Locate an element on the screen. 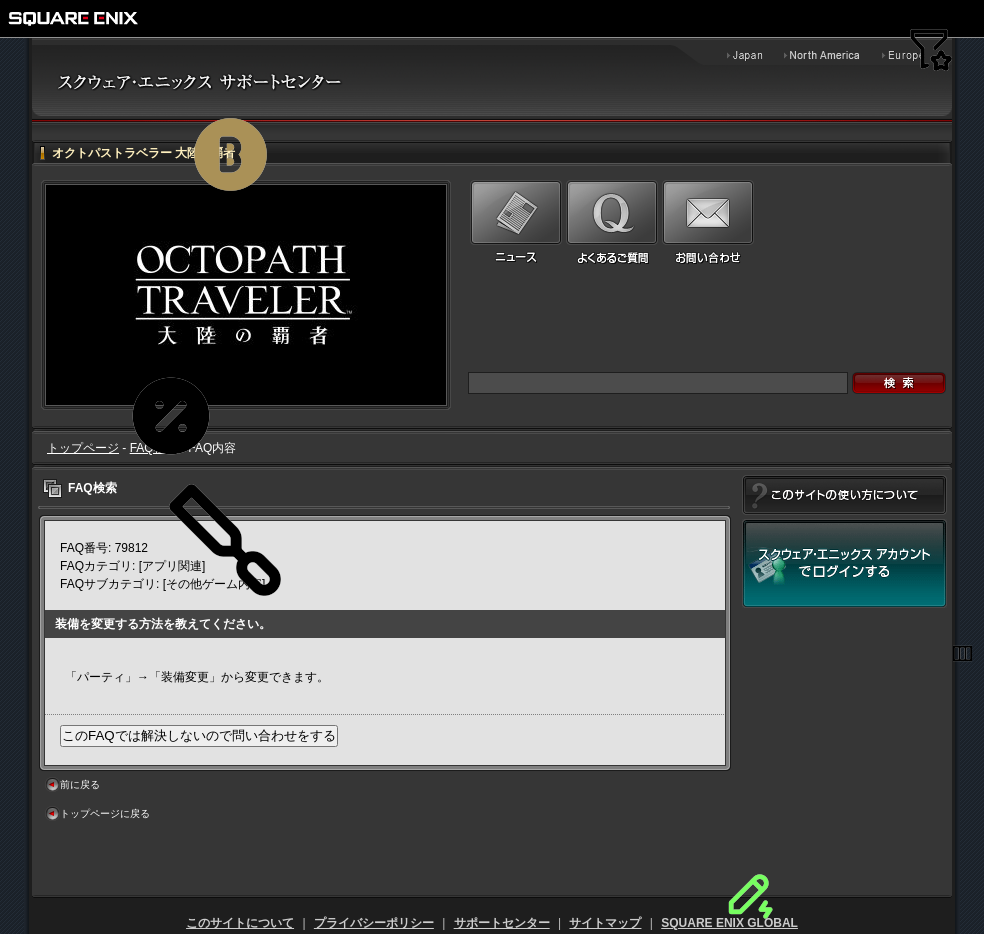 This screenshot has width=984, height=934. switch to column view layout is located at coordinates (962, 653).